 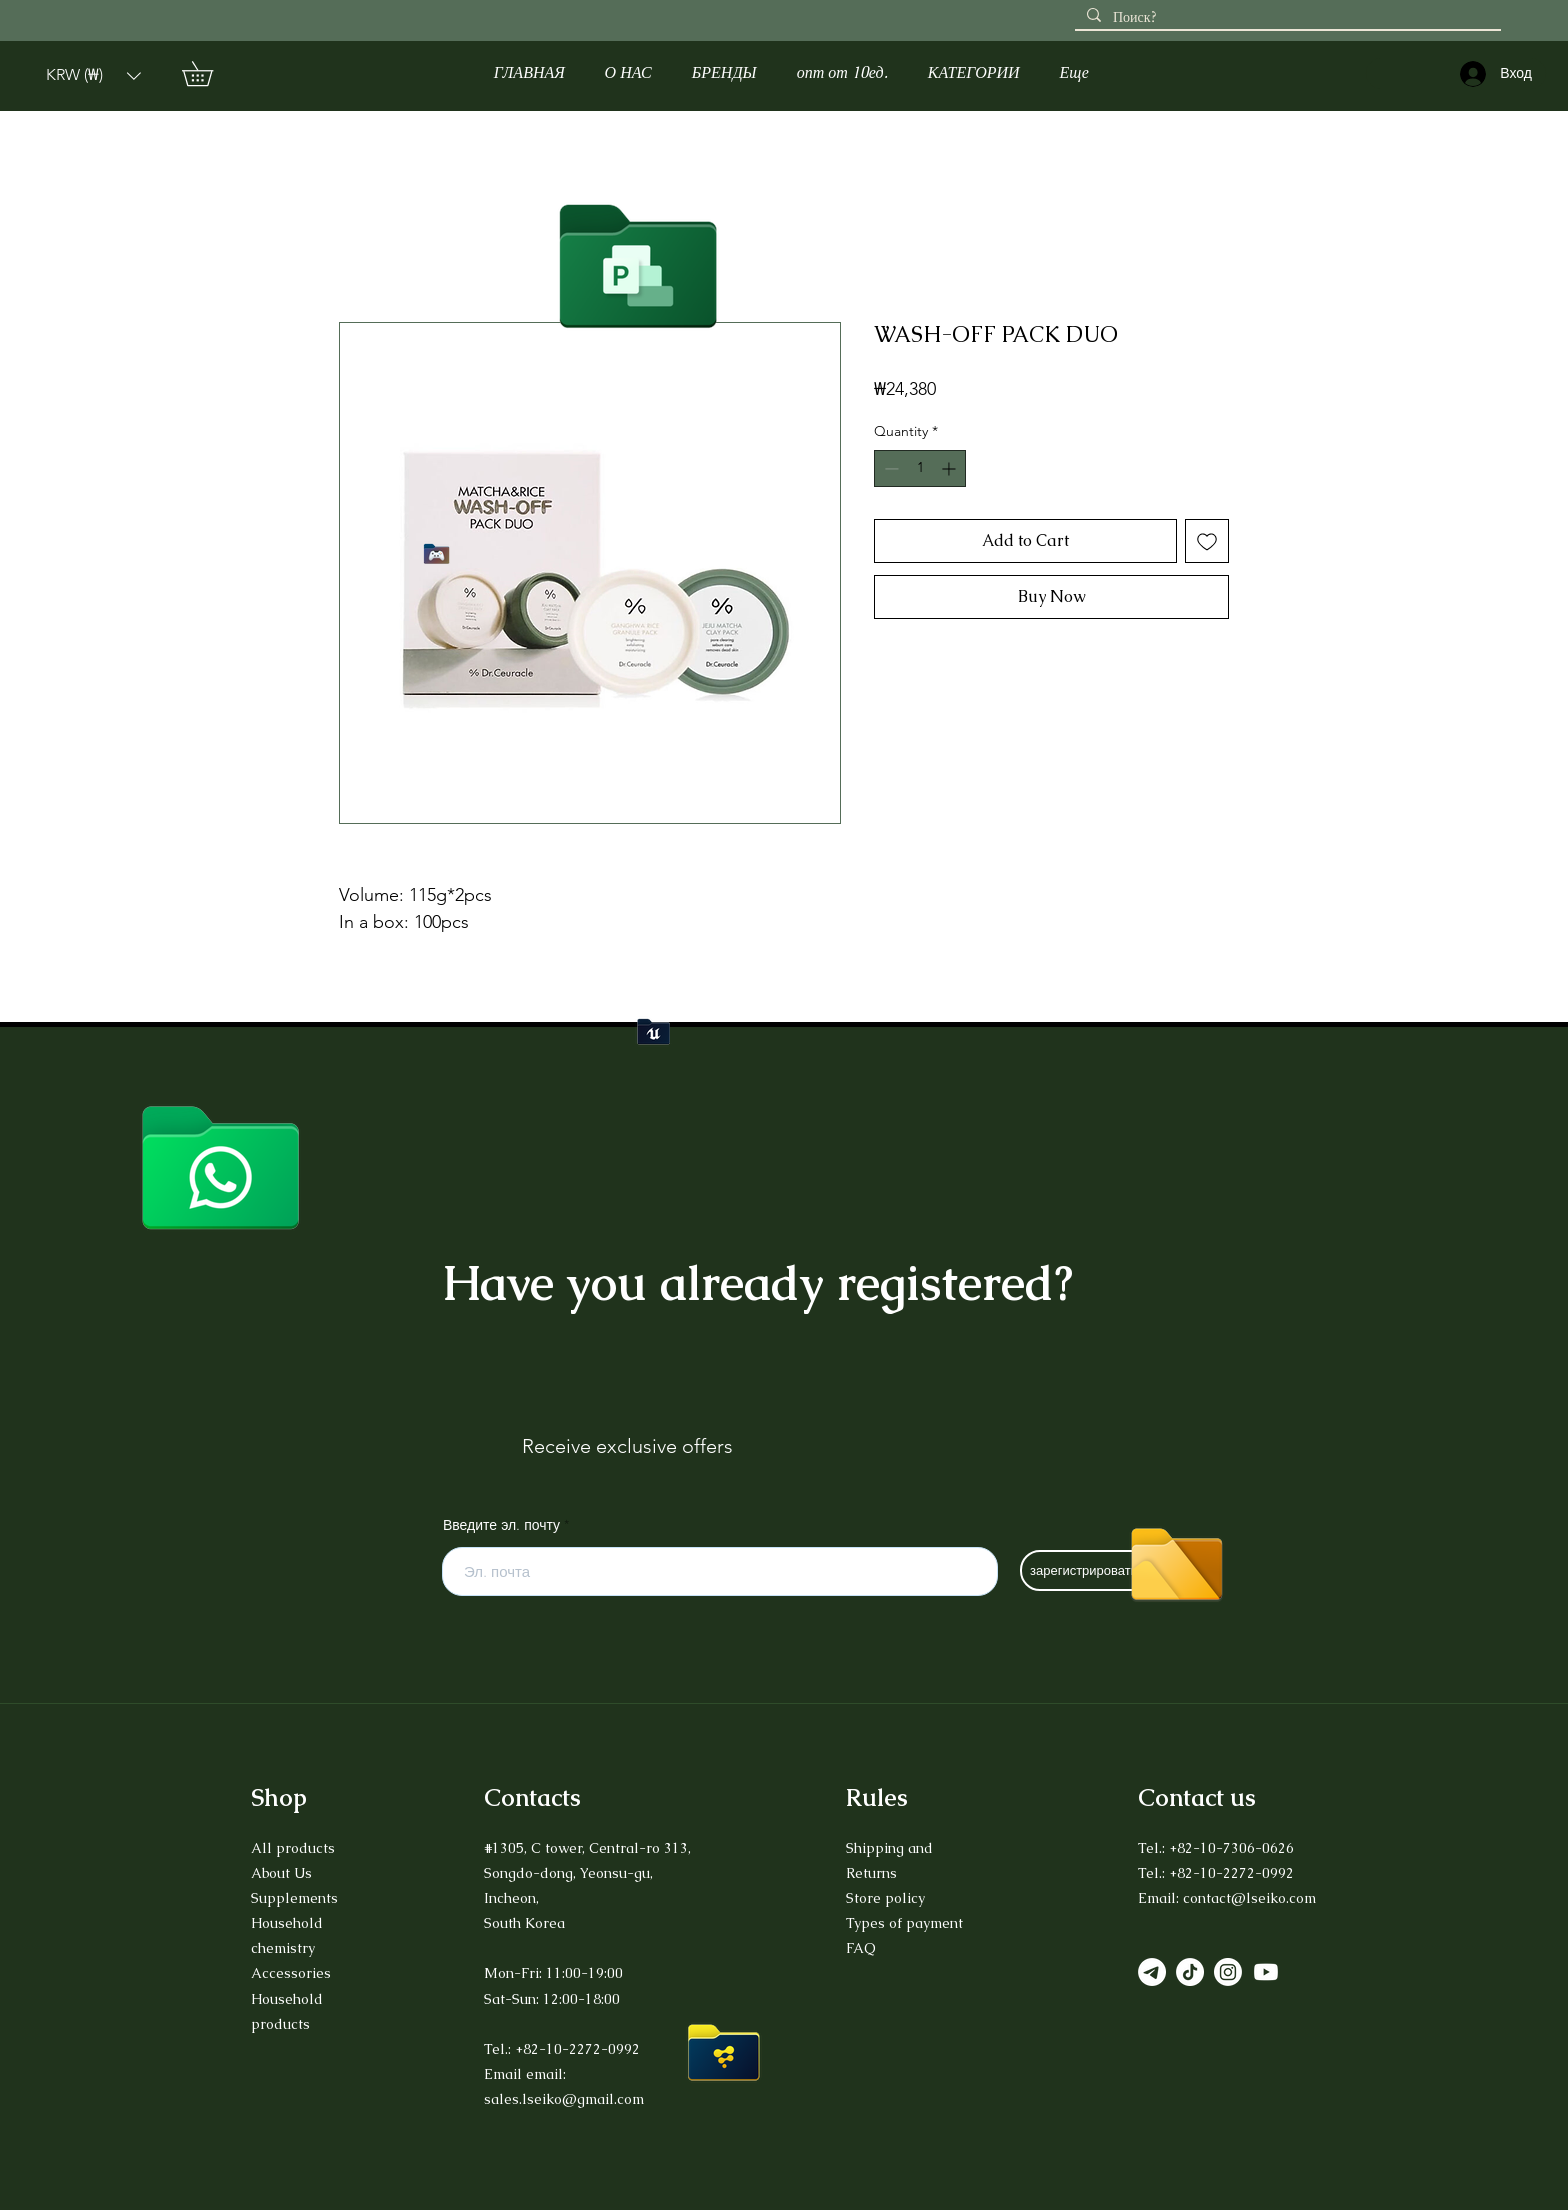 I want to click on open blackmagic fusion project files folder, so click(x=723, y=2054).